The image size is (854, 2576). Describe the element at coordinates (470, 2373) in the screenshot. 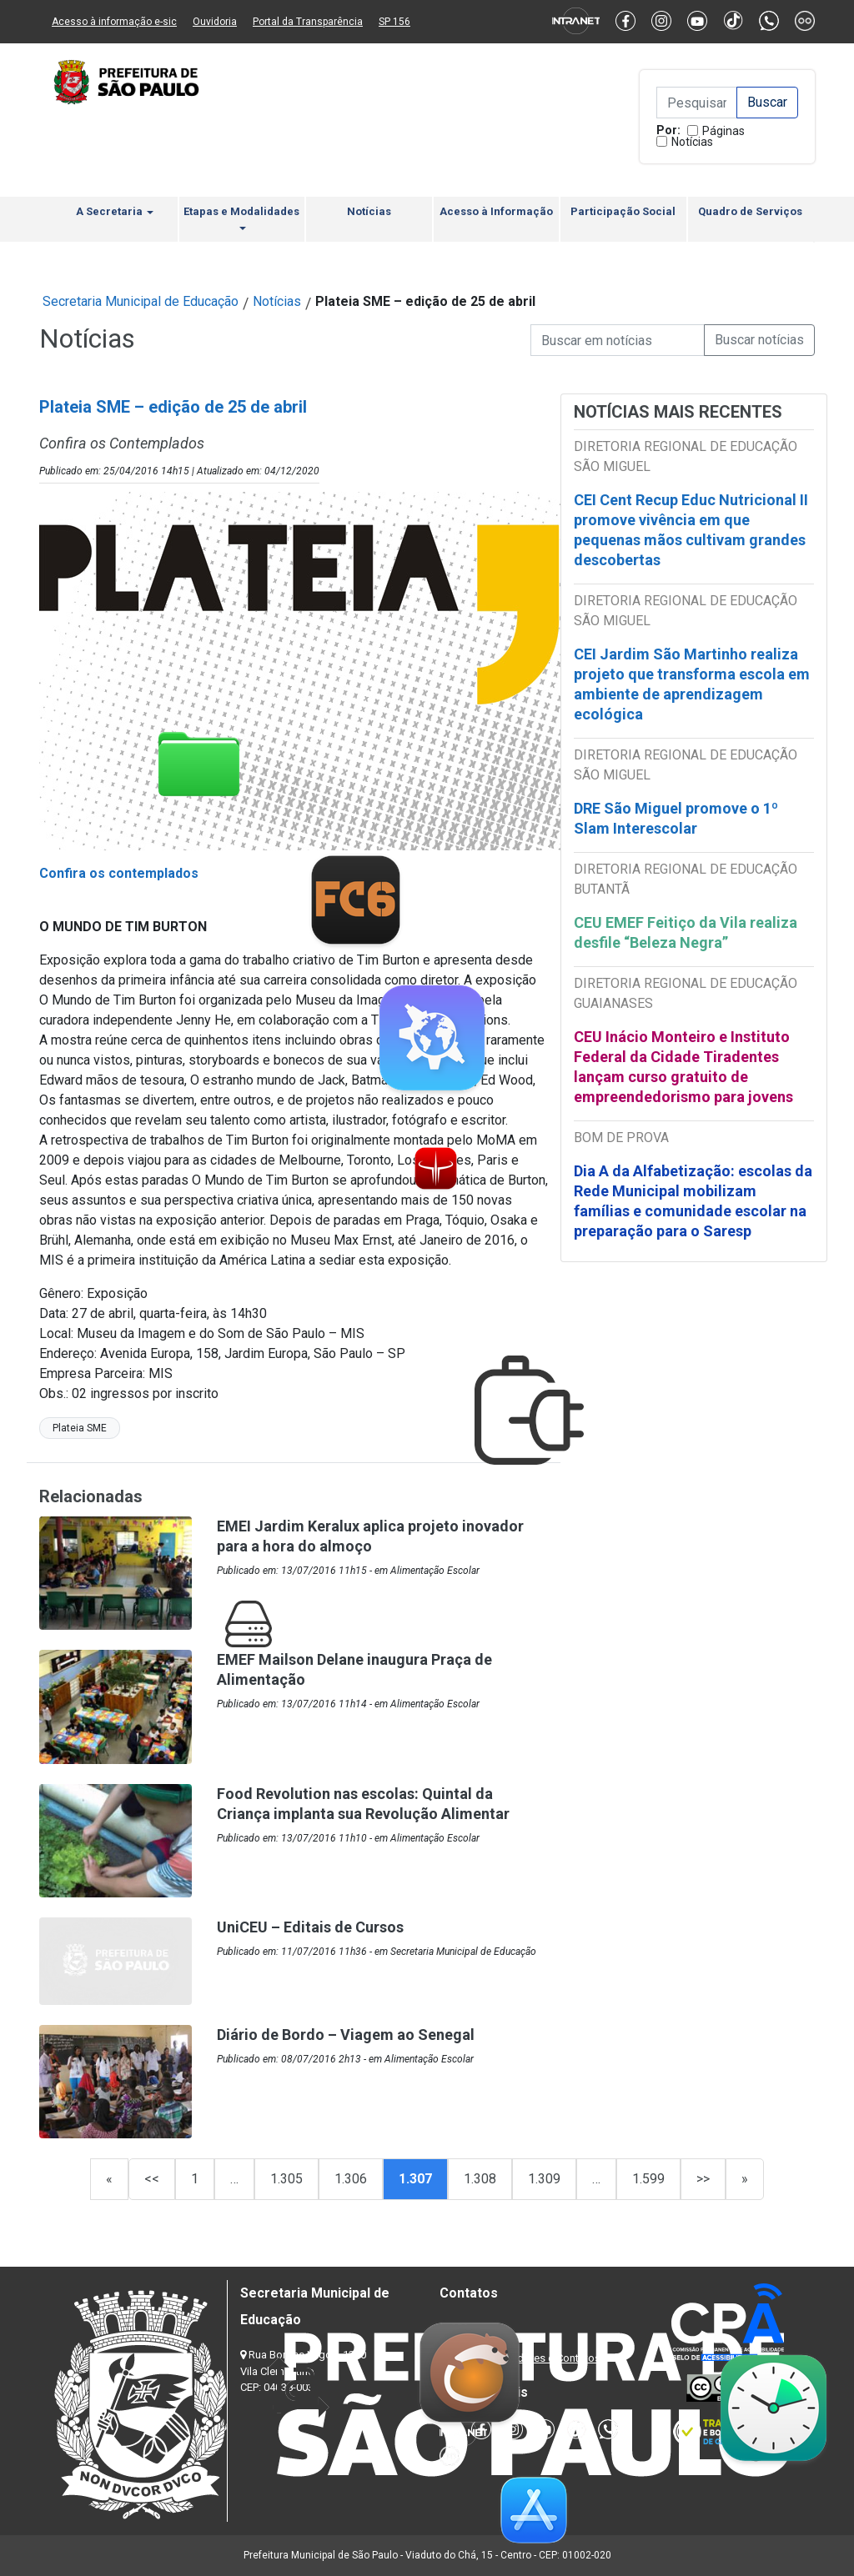

I see `open lutris gaming platform` at that location.